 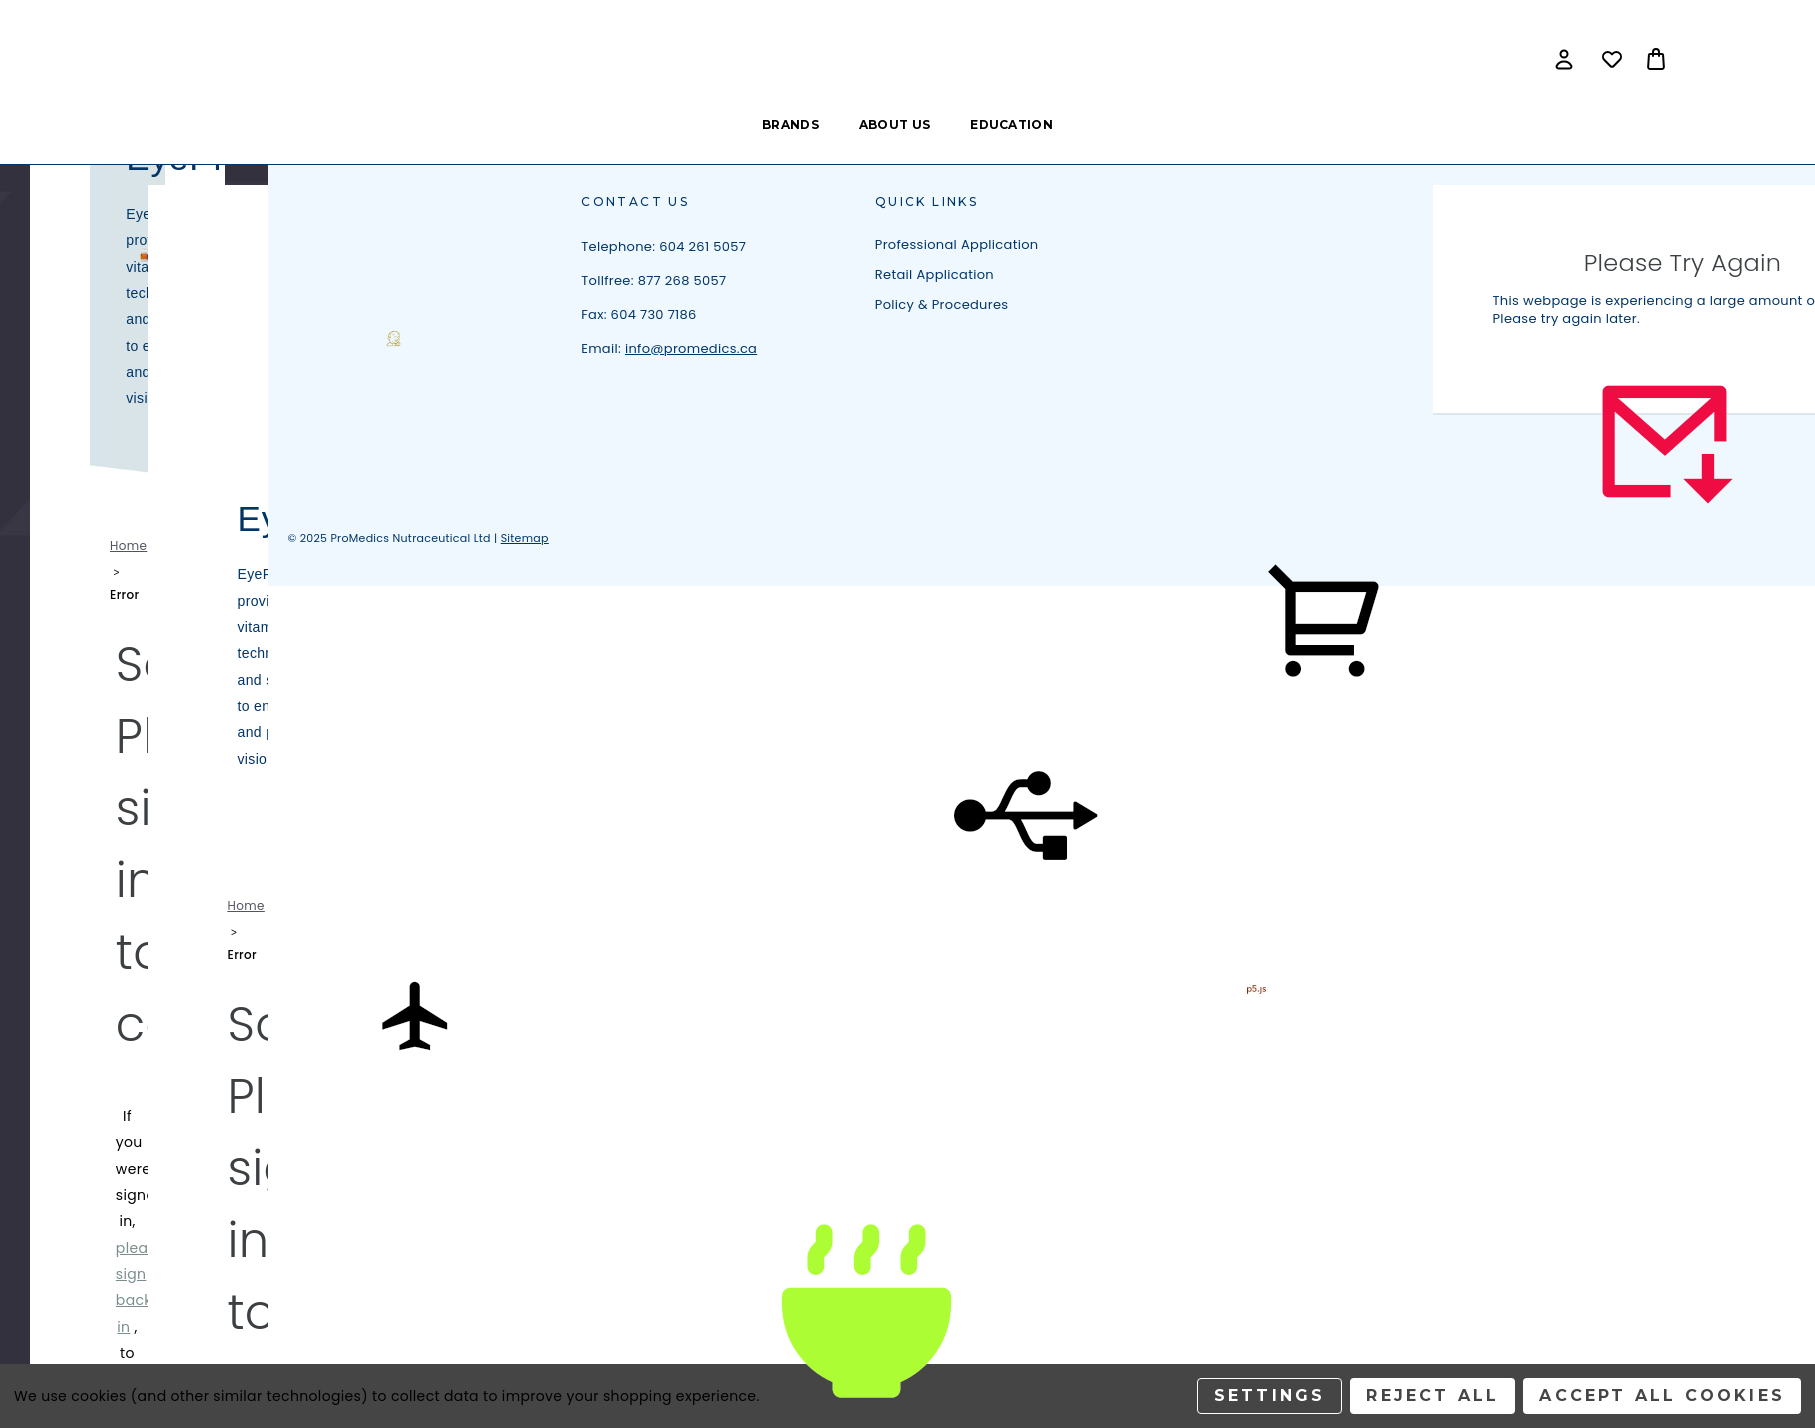 I want to click on view your shopping cart, so click(x=1327, y=618).